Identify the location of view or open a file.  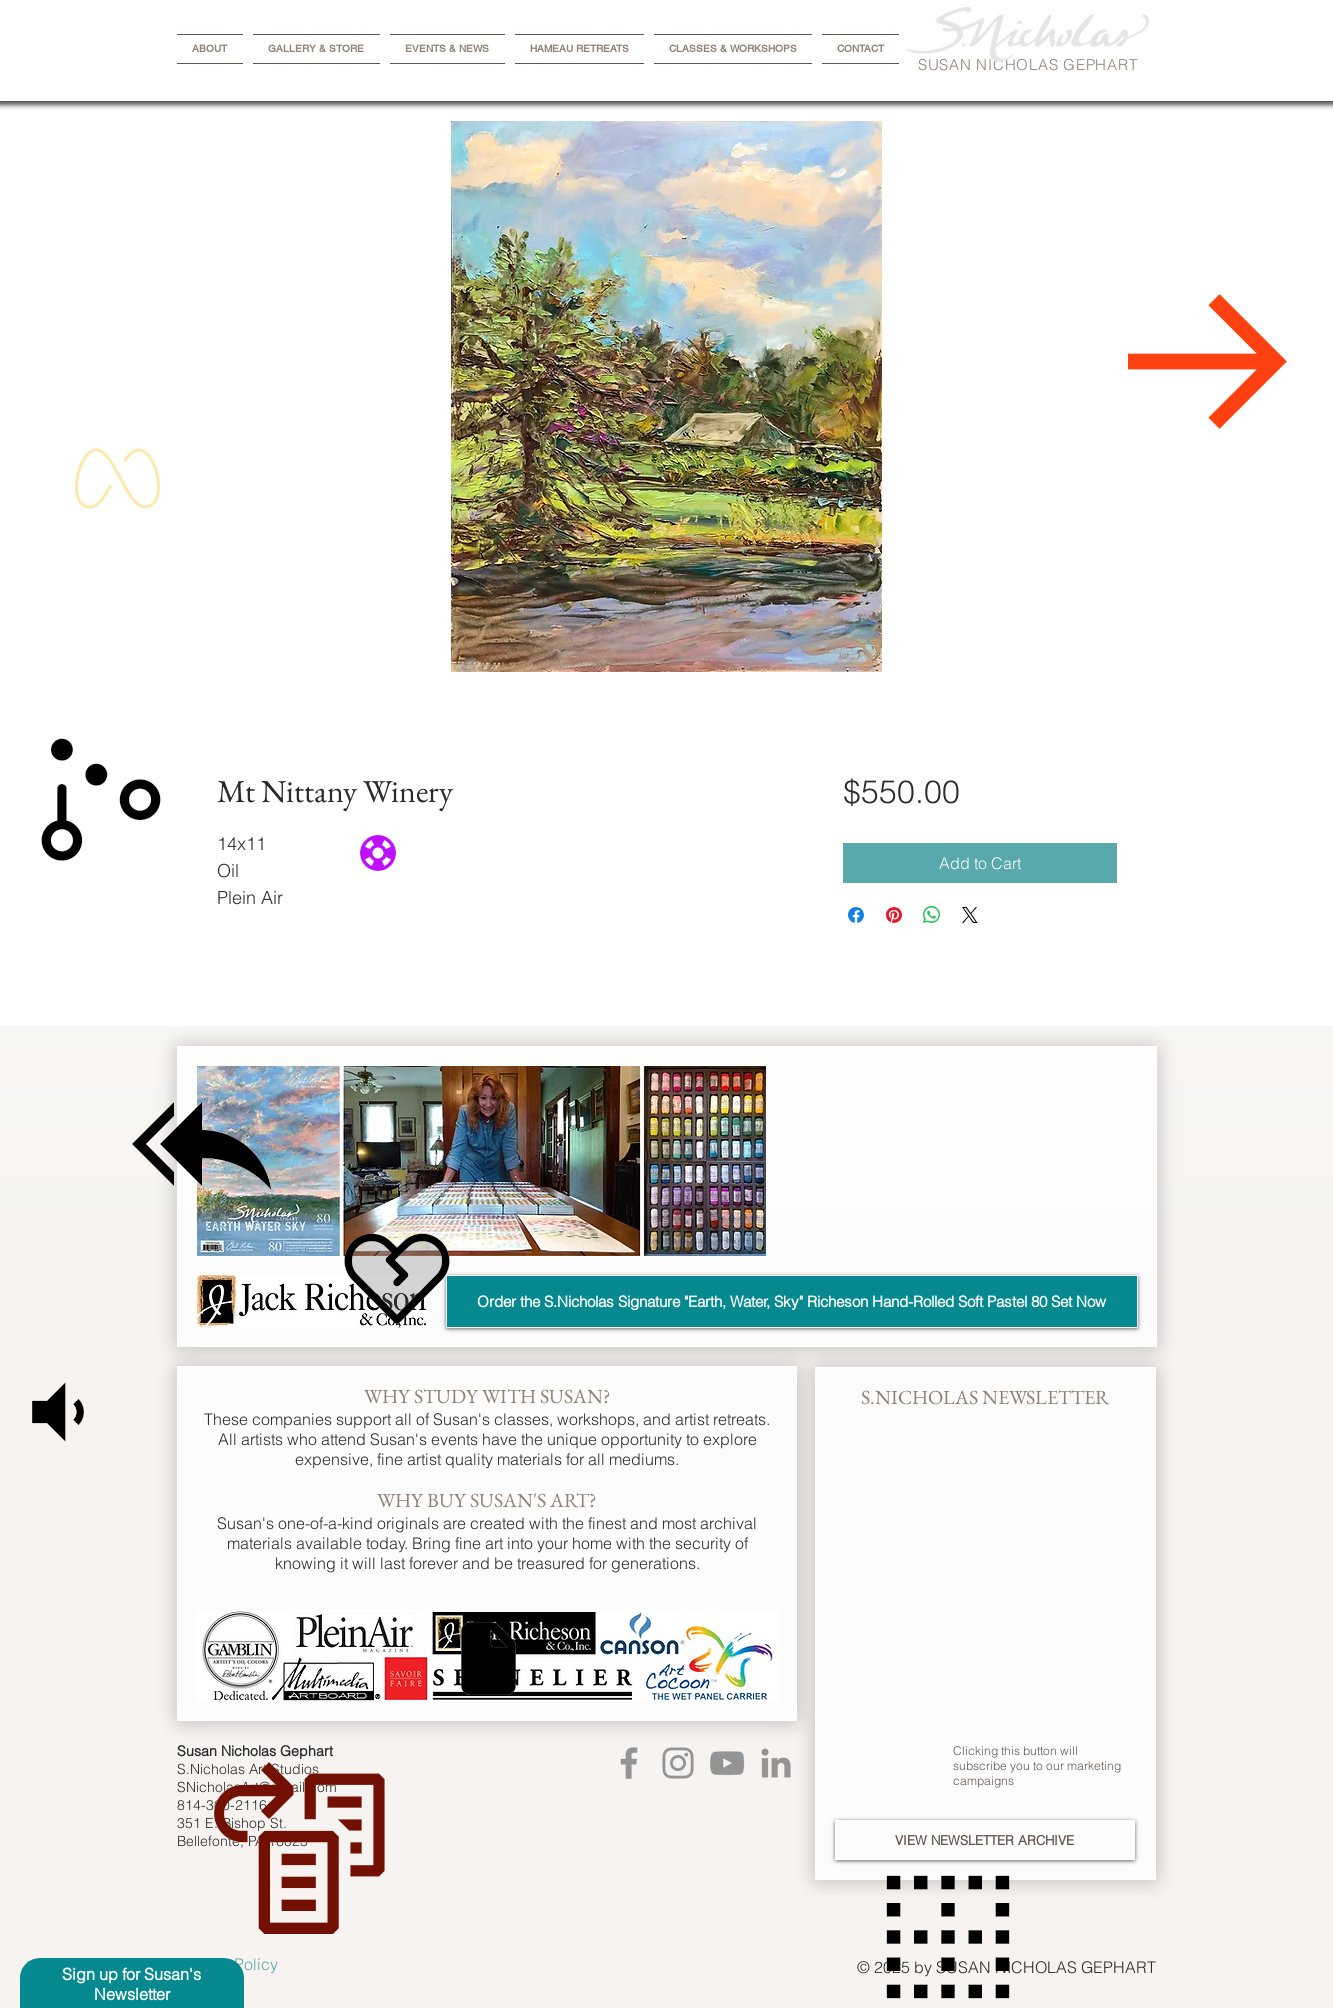
(488, 1658).